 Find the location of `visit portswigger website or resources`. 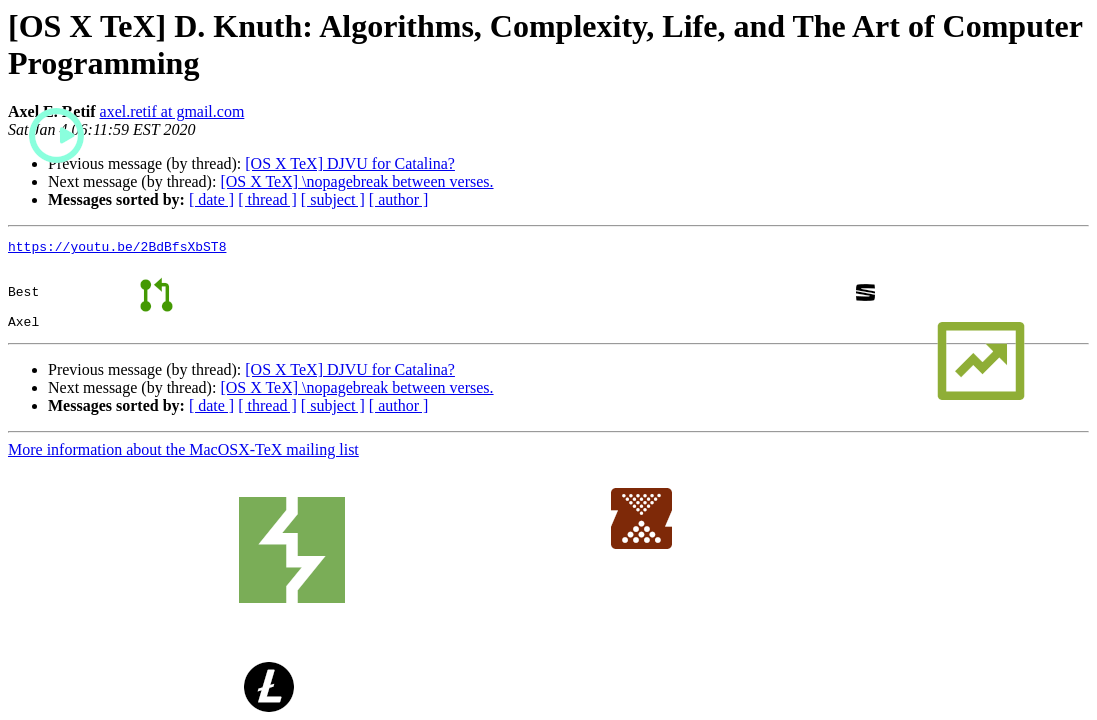

visit portswigger website or resources is located at coordinates (292, 550).